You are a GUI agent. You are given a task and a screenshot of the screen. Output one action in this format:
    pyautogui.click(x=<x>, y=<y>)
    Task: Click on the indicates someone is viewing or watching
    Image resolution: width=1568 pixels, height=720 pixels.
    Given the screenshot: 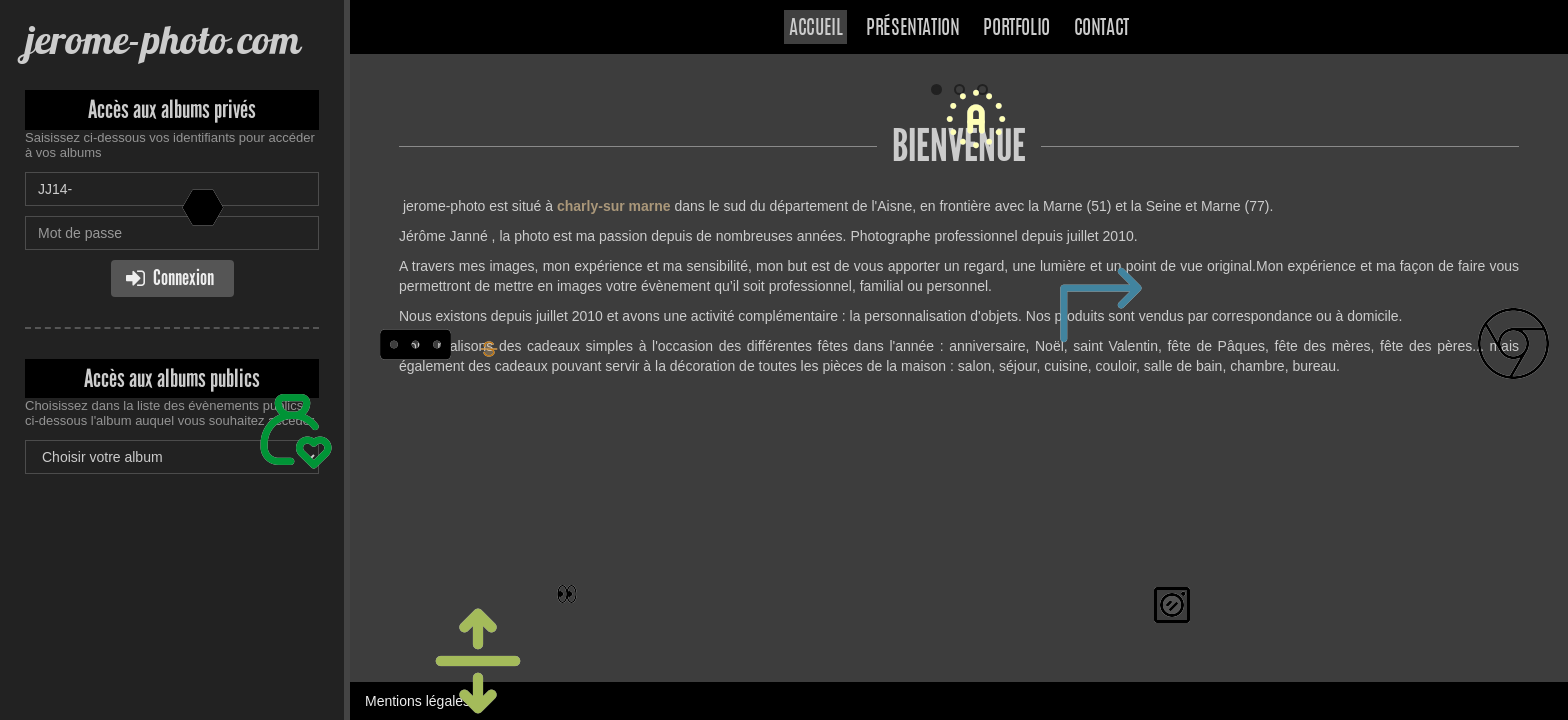 What is the action you would take?
    pyautogui.click(x=567, y=594)
    